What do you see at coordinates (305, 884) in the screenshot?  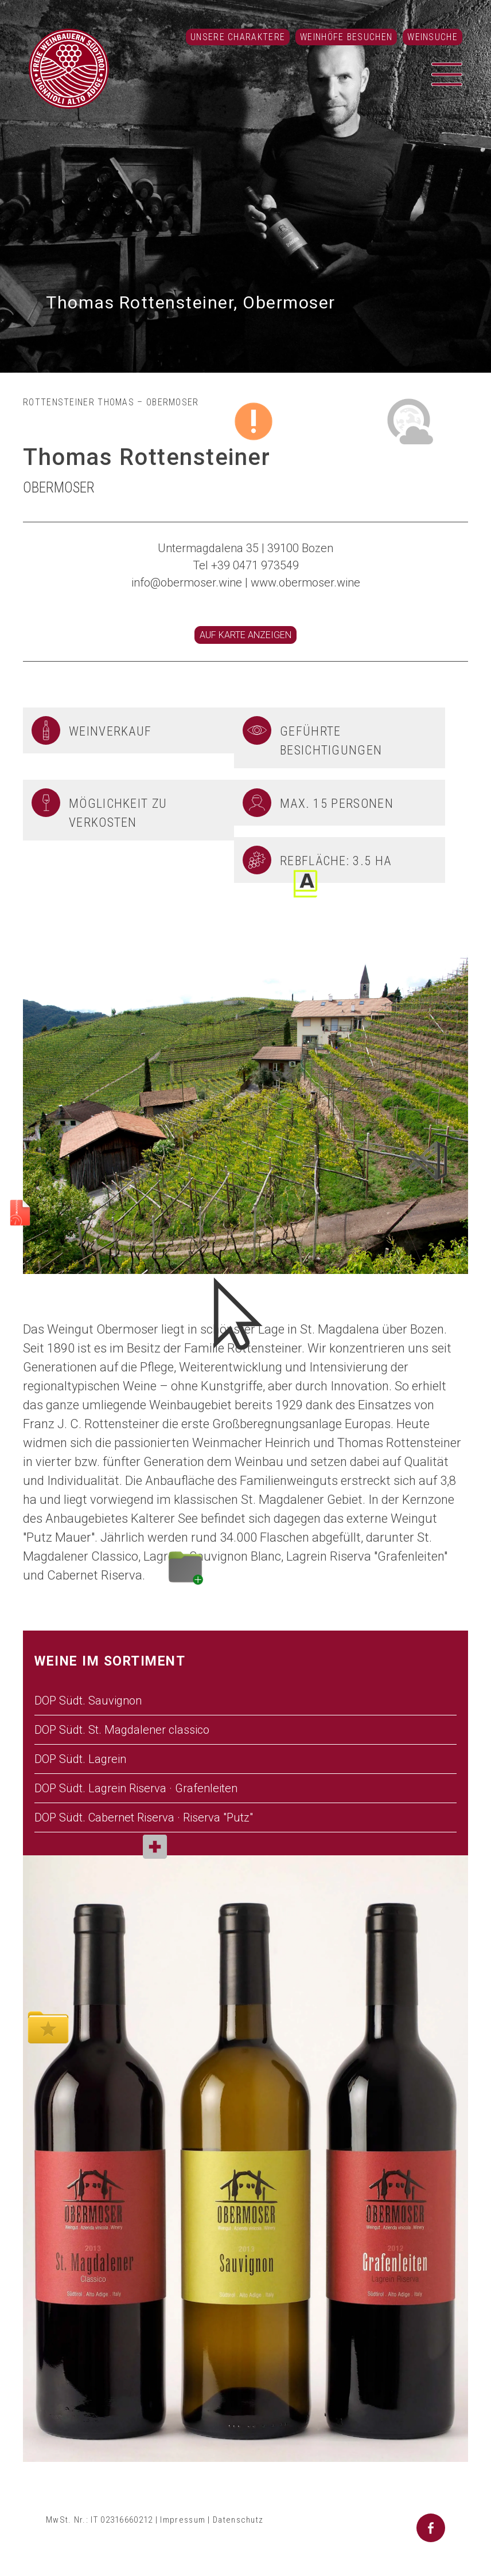 I see `open the dictionary app` at bounding box center [305, 884].